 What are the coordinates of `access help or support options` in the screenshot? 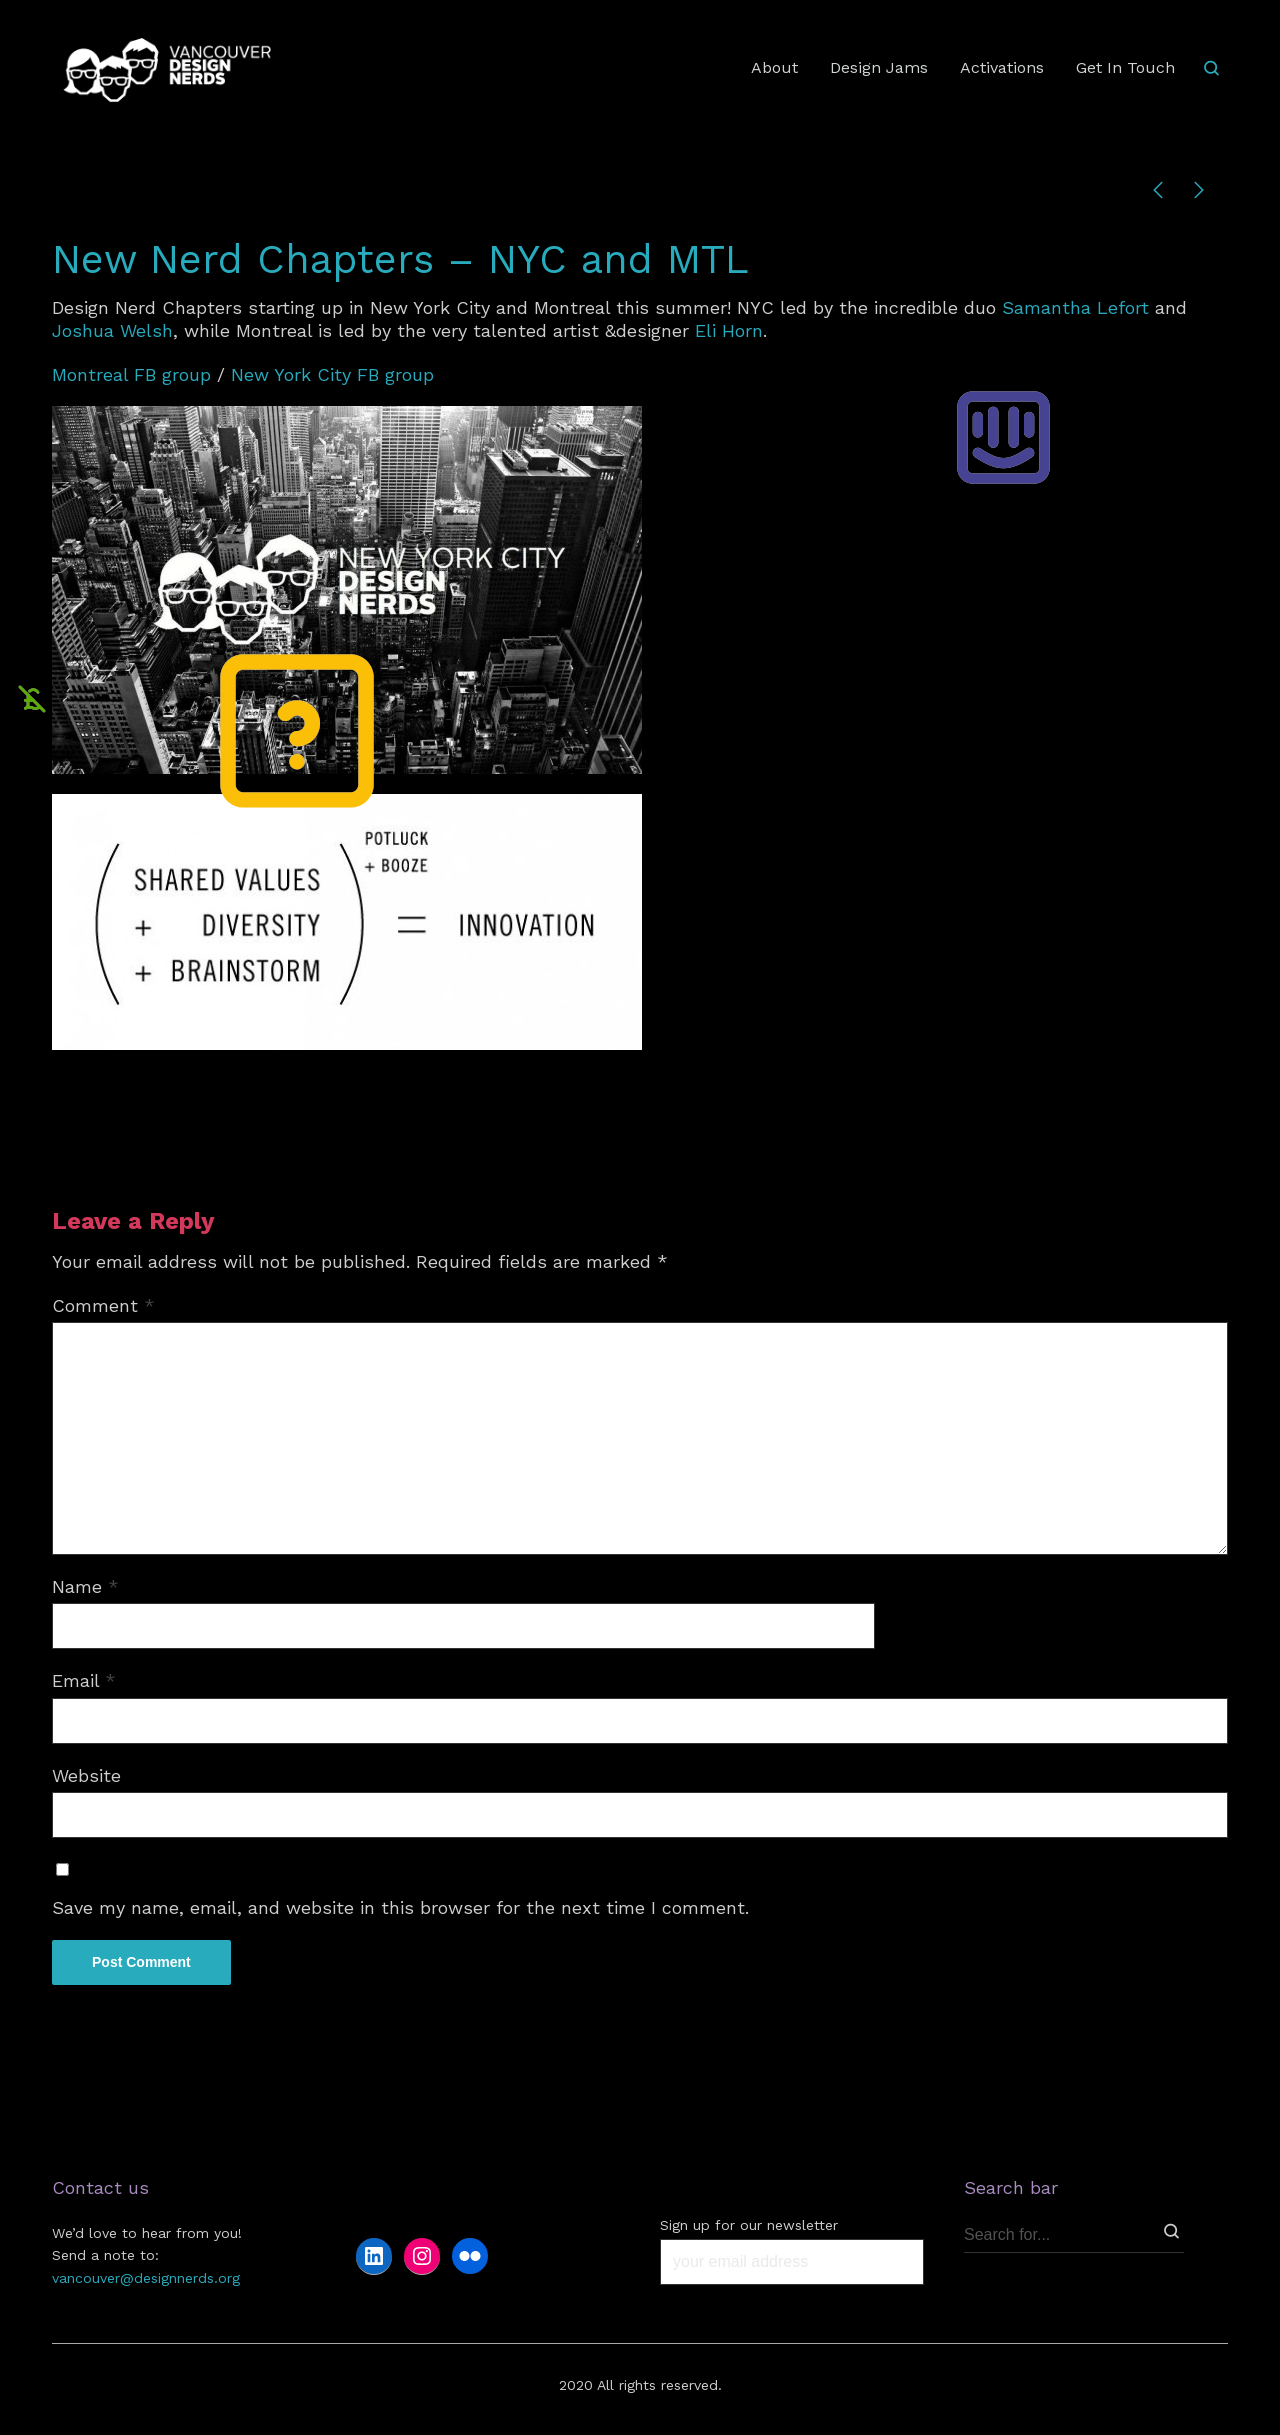 It's located at (297, 731).